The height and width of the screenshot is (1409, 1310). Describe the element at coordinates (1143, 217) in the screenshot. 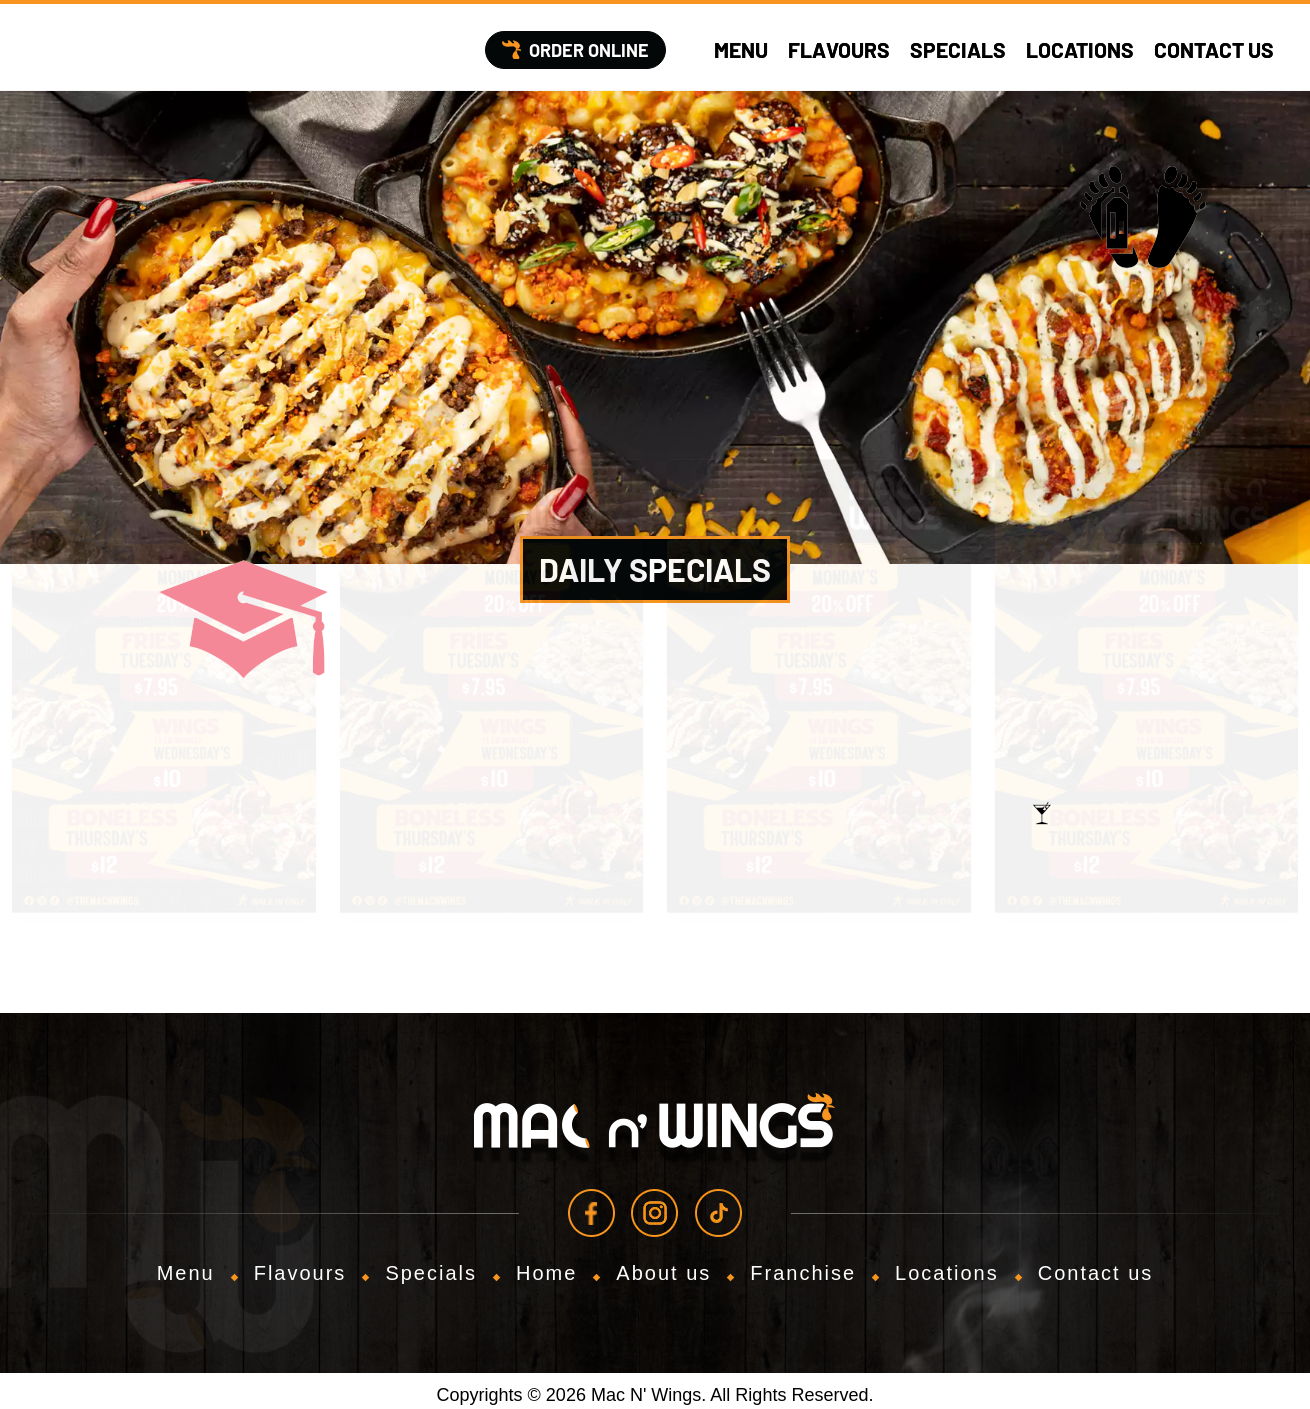

I see `indicates deceased character or death state` at that location.